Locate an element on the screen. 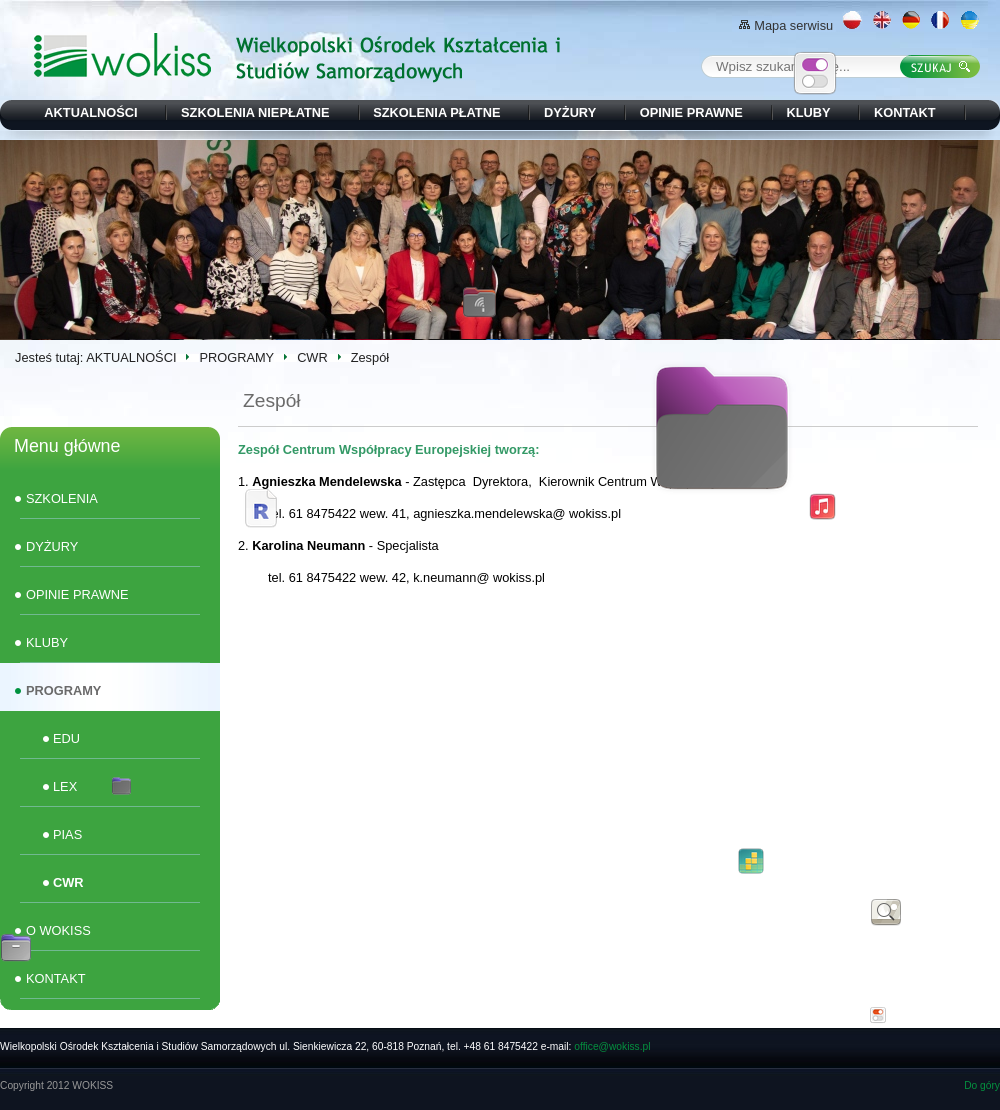 This screenshot has height=1110, width=1000. open the image viewer application is located at coordinates (886, 912).